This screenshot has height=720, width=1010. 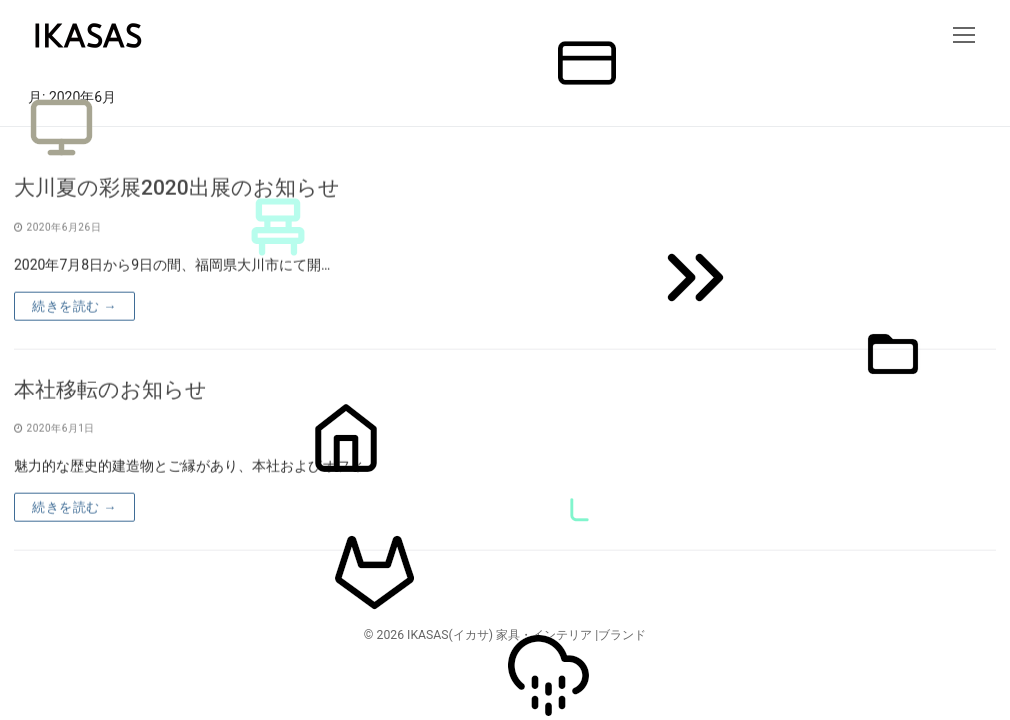 What do you see at coordinates (579, 510) in the screenshot?
I see `romanian leu currency symbol` at bounding box center [579, 510].